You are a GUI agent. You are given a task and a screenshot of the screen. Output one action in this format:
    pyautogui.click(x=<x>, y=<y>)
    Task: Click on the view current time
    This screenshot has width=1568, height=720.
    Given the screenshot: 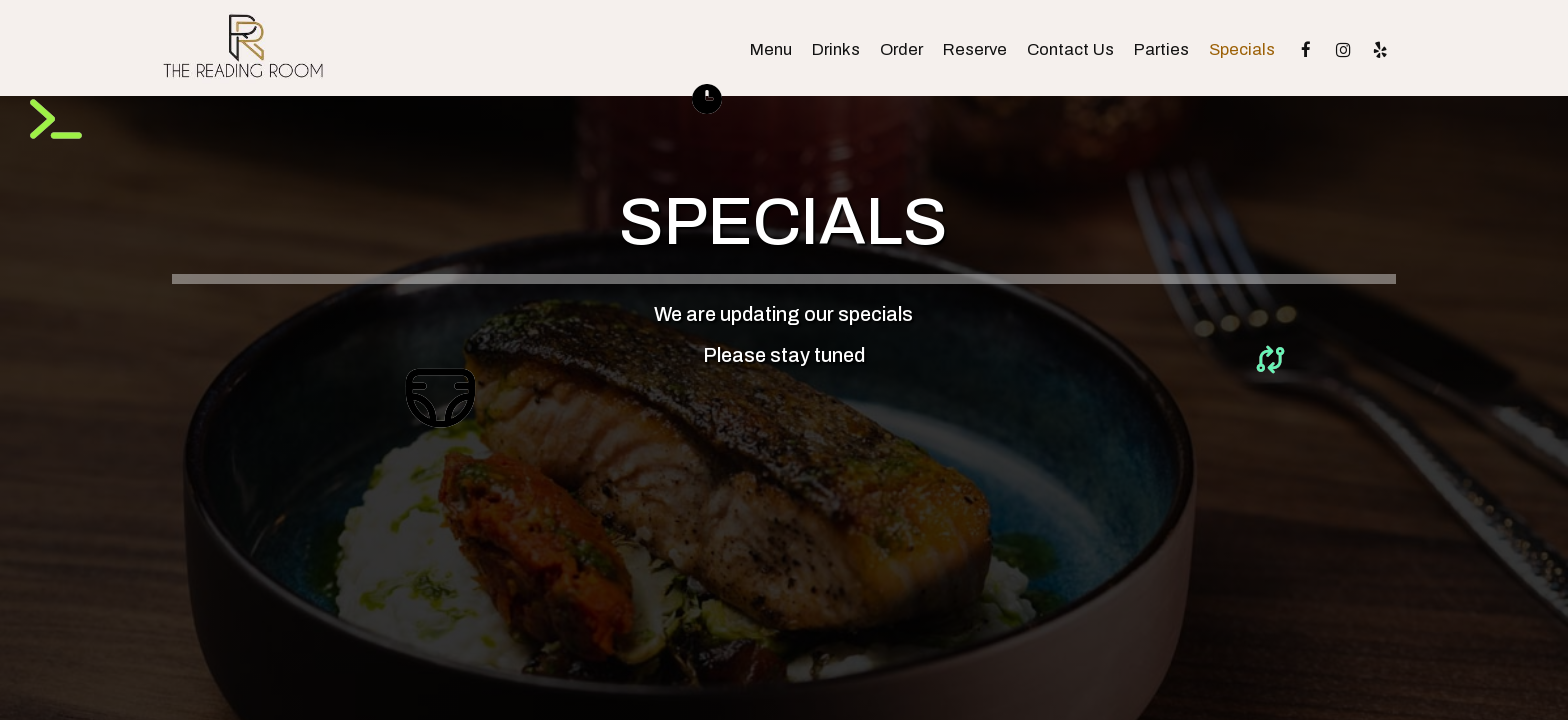 What is the action you would take?
    pyautogui.click(x=707, y=99)
    